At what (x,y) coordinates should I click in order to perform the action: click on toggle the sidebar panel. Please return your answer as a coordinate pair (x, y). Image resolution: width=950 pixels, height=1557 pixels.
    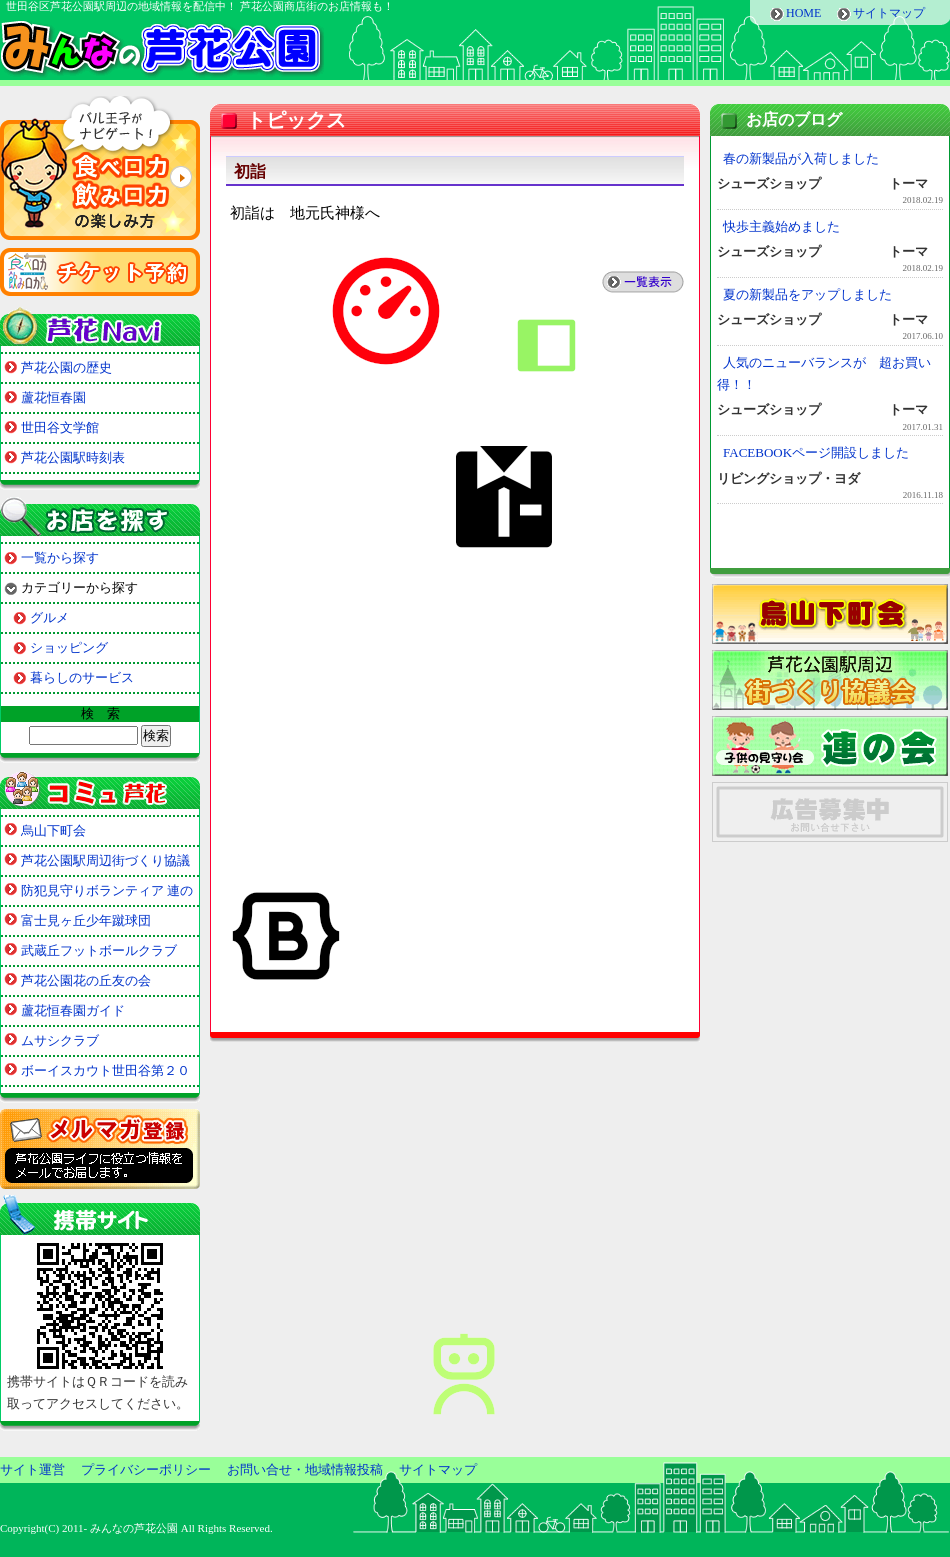
    Looking at the image, I should click on (546, 345).